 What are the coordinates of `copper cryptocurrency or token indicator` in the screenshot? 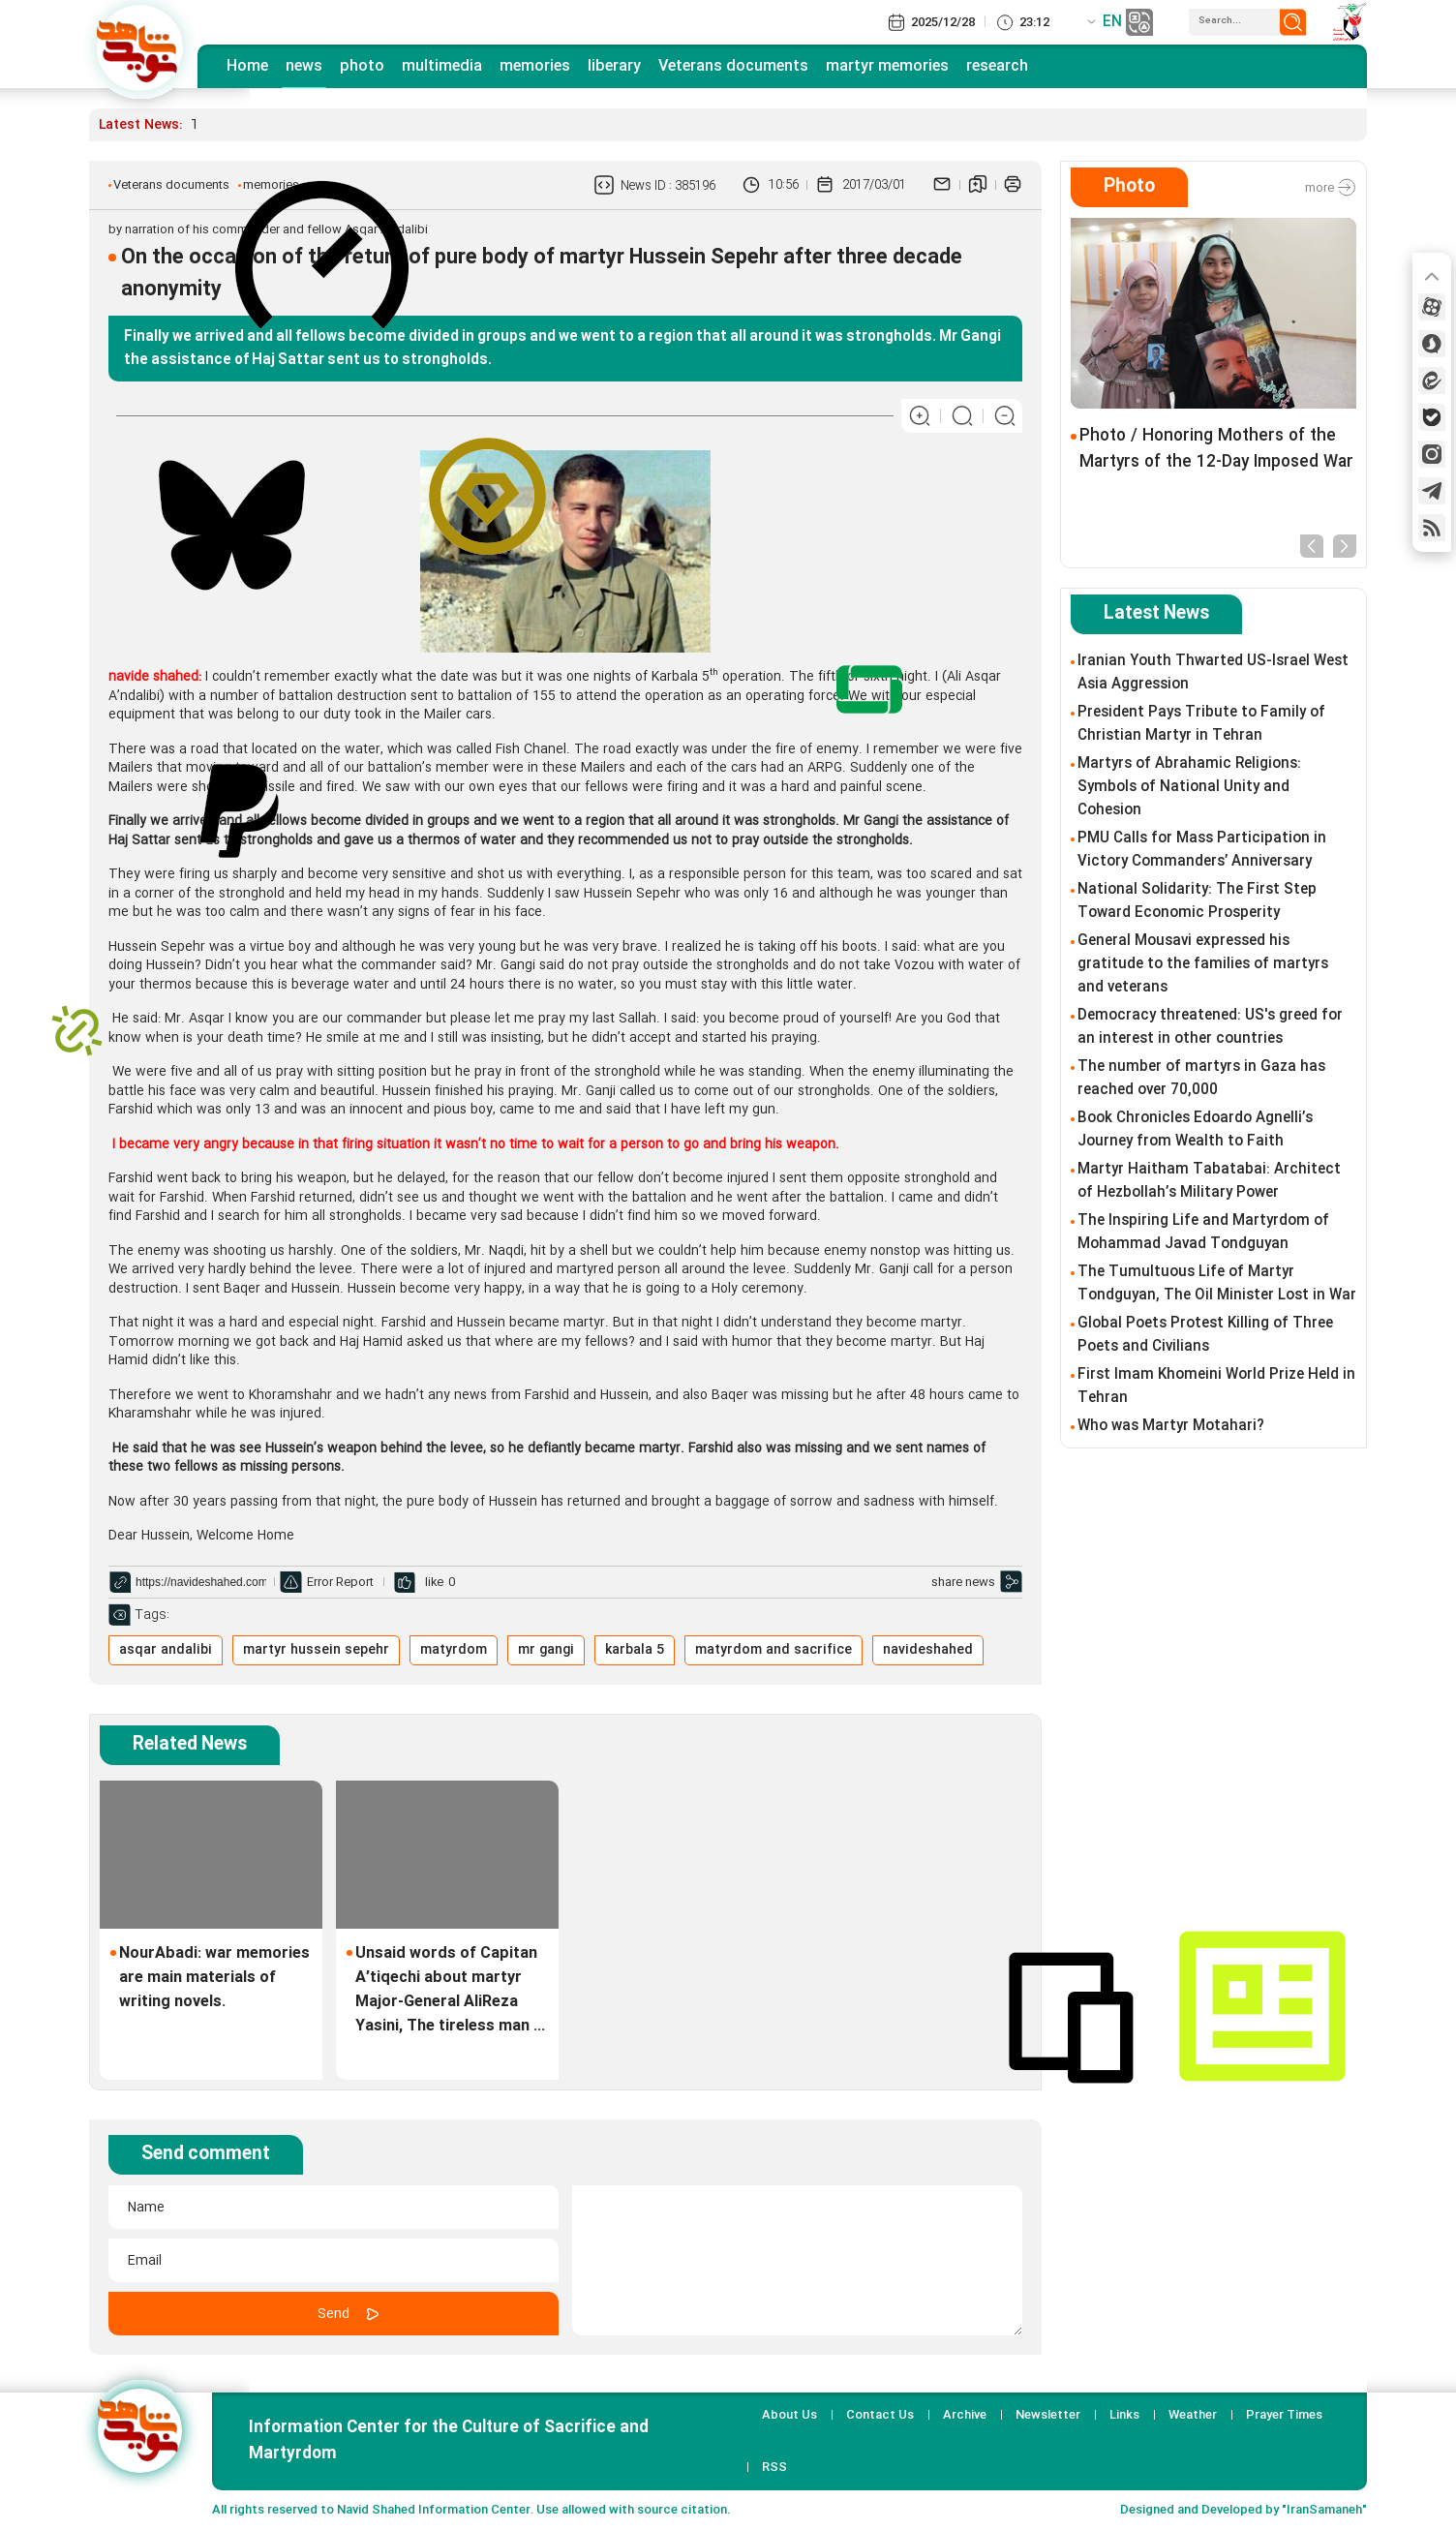 It's located at (487, 496).